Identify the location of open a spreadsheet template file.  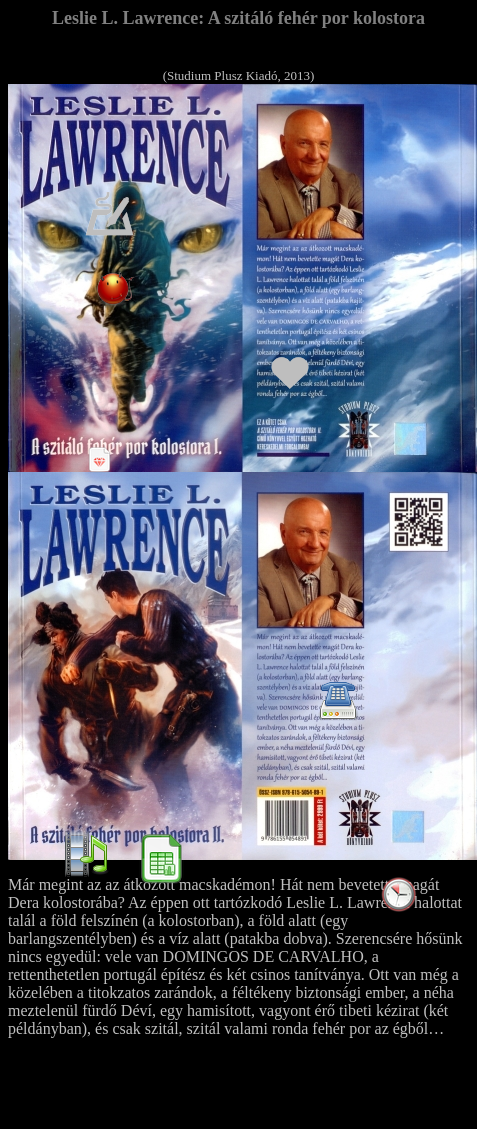
(161, 858).